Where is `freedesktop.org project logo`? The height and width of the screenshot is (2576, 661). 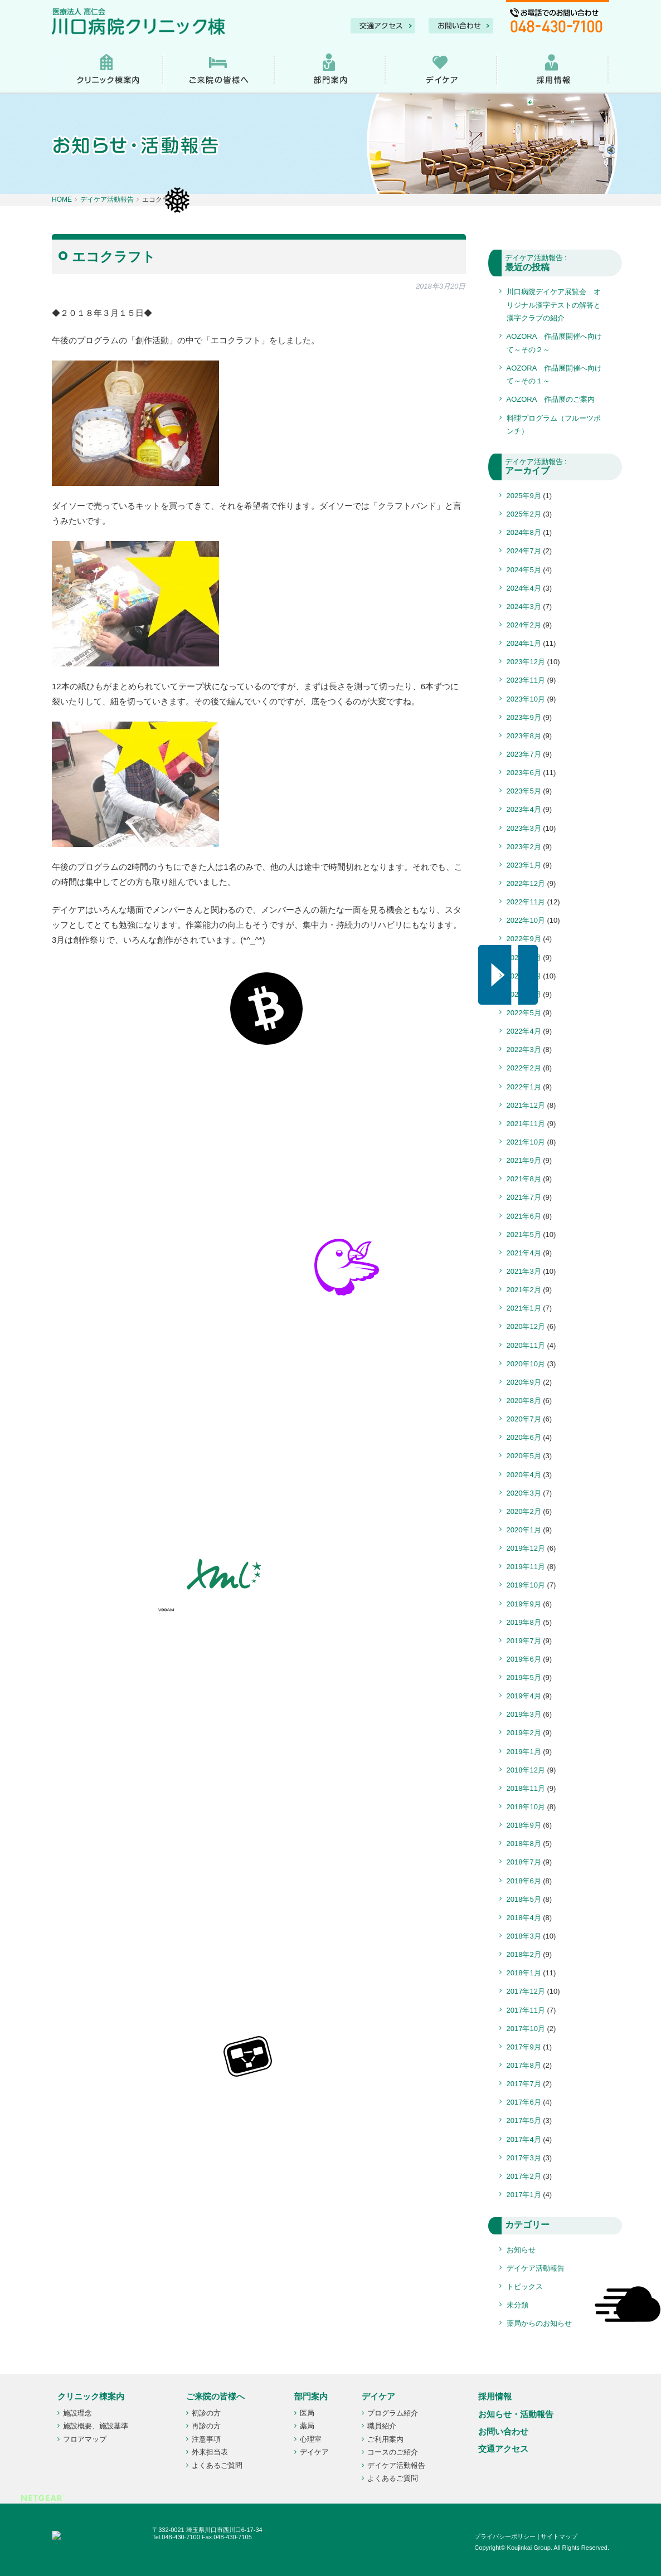
freedesktop.org project logo is located at coordinates (247, 2056).